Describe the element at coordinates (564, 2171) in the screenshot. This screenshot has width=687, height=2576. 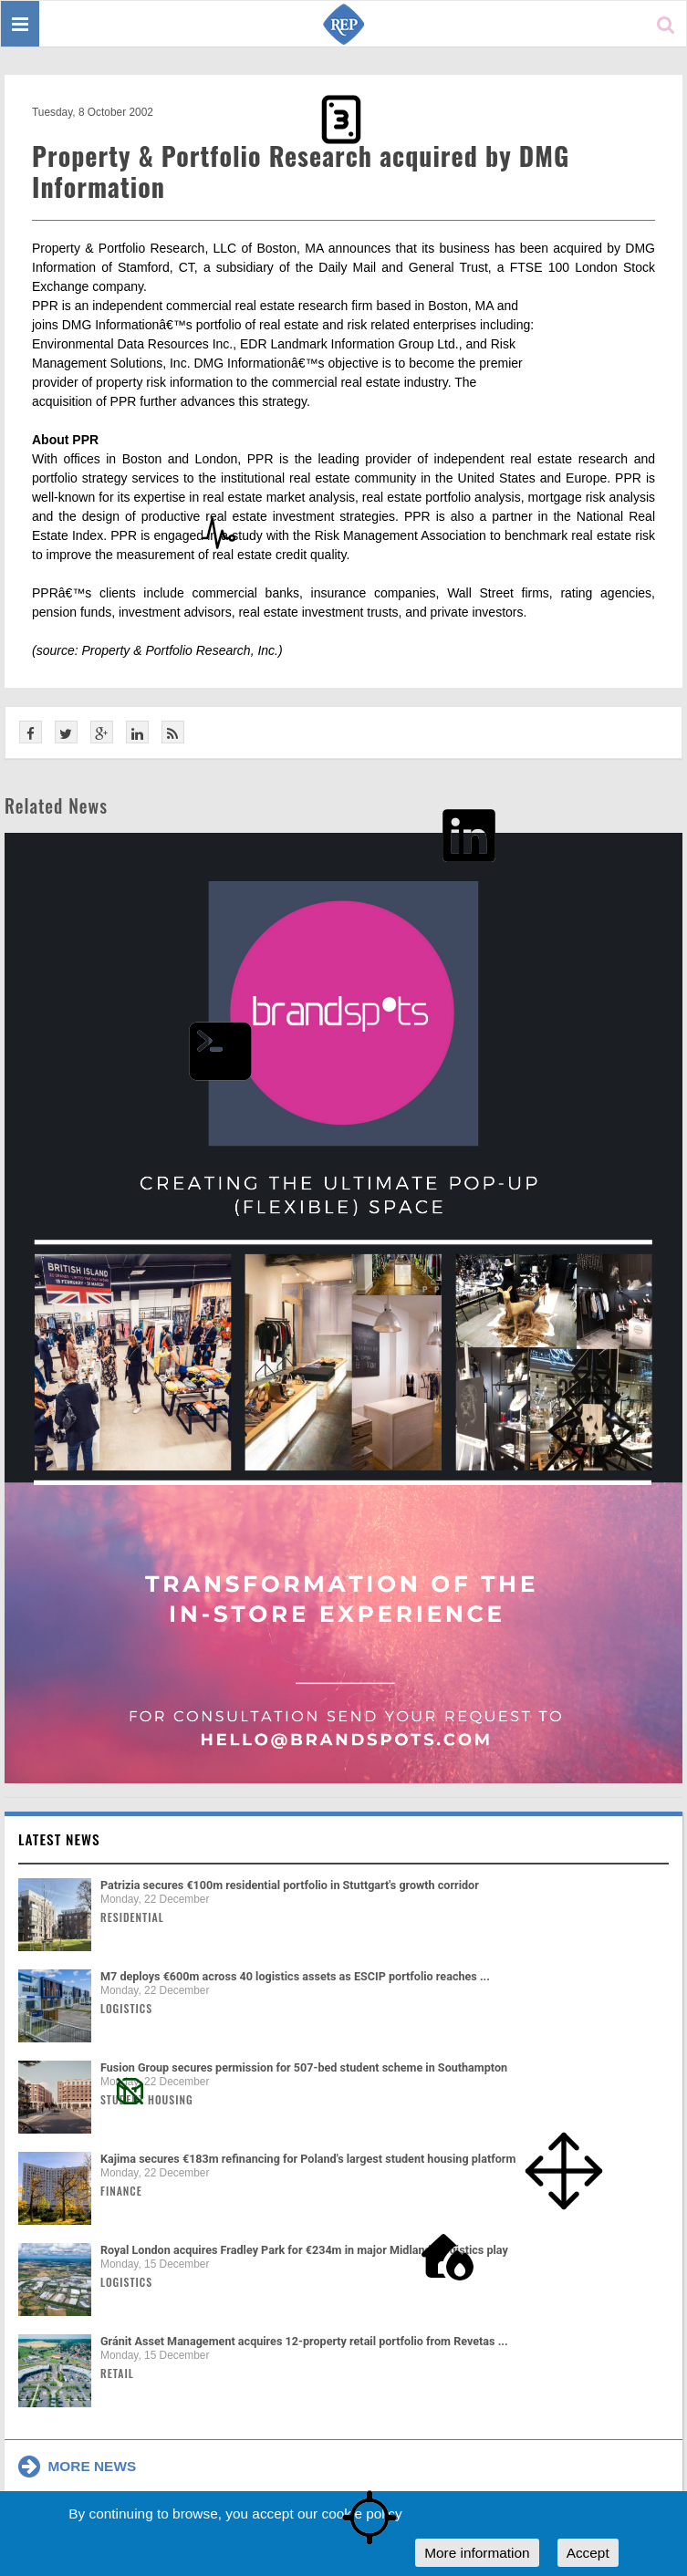
I see `move or reposition an element` at that location.